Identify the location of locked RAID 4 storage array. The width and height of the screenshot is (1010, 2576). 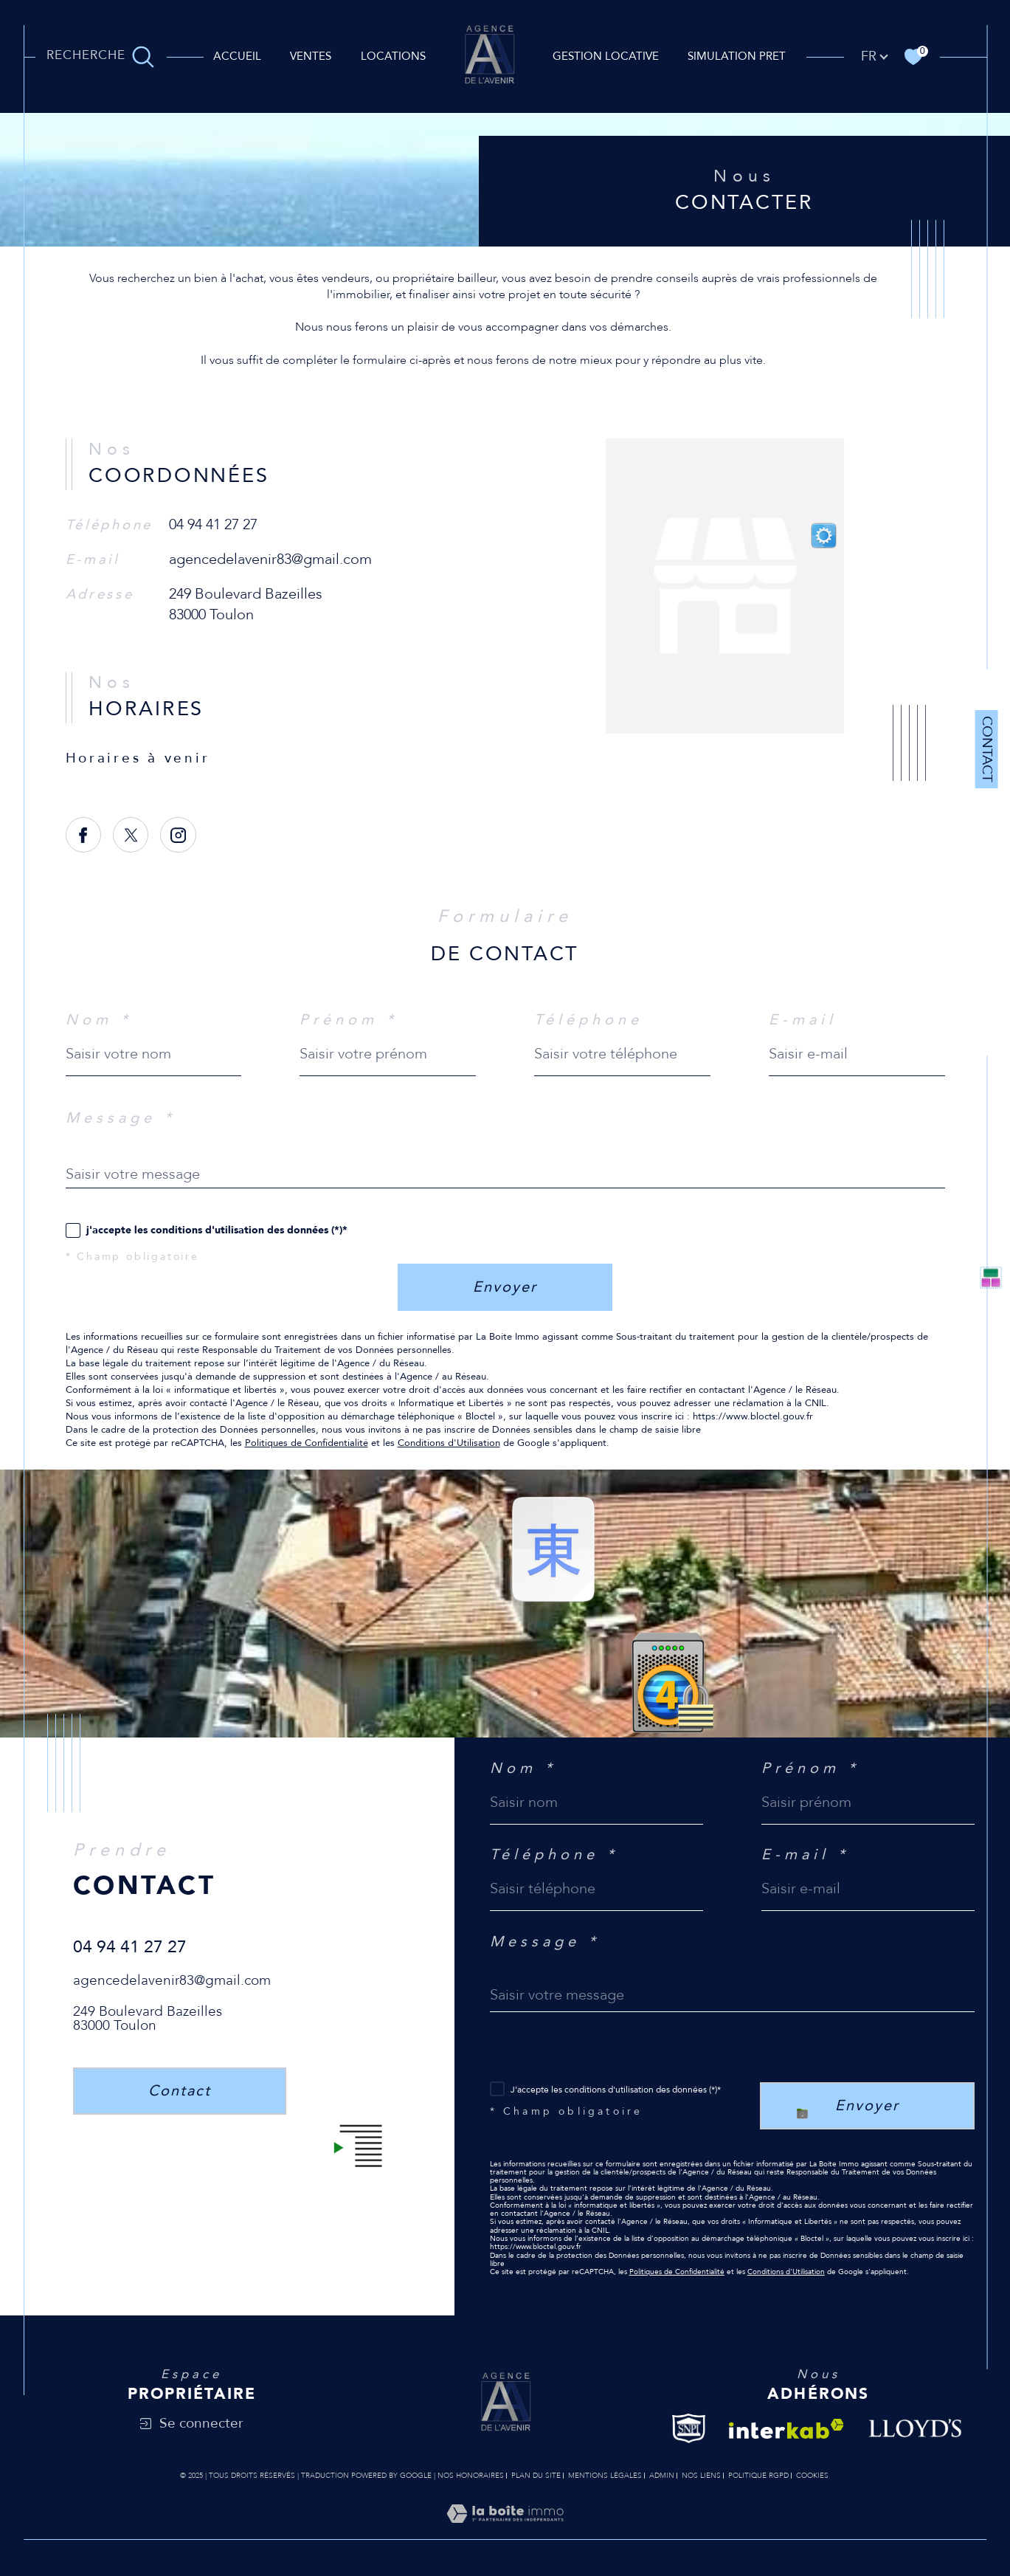
(668, 1682).